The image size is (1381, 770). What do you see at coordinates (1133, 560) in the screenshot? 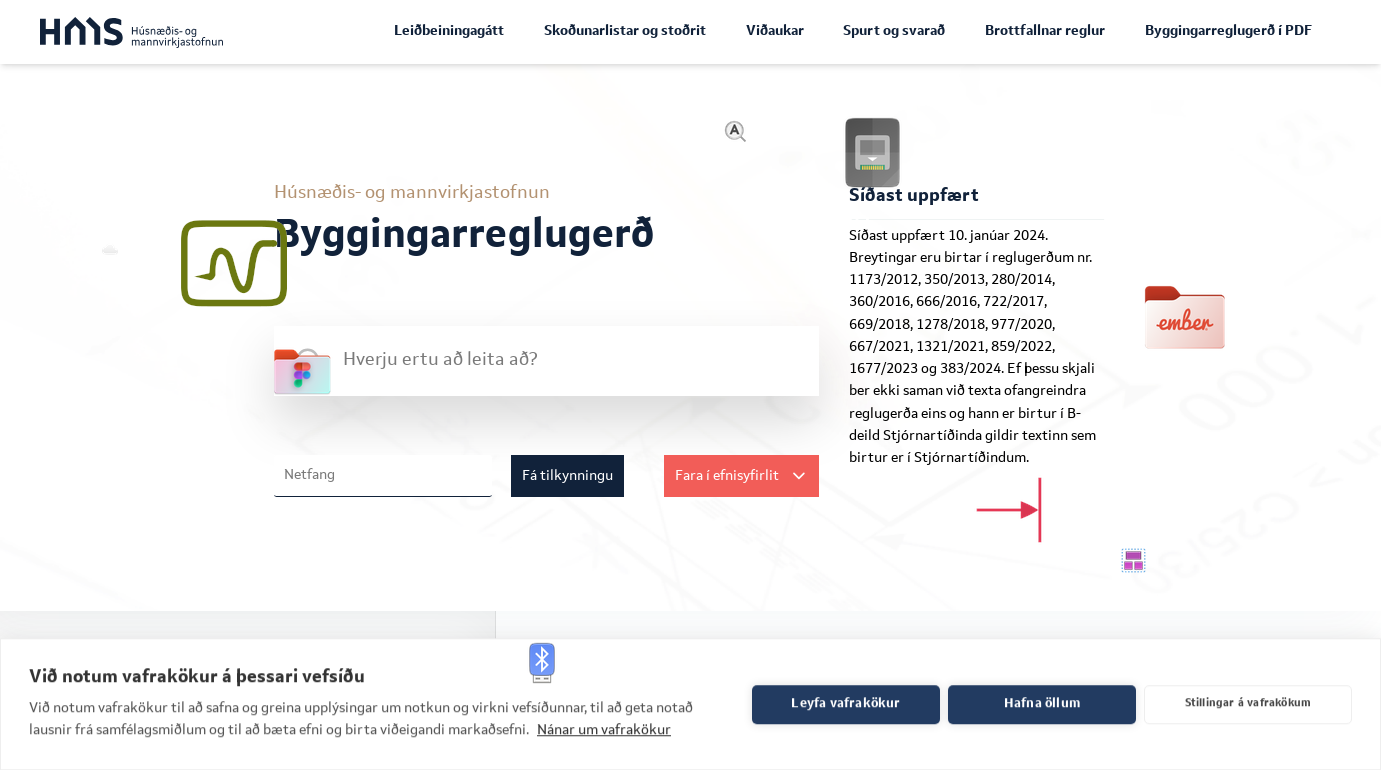
I see `select all items in the current view` at bounding box center [1133, 560].